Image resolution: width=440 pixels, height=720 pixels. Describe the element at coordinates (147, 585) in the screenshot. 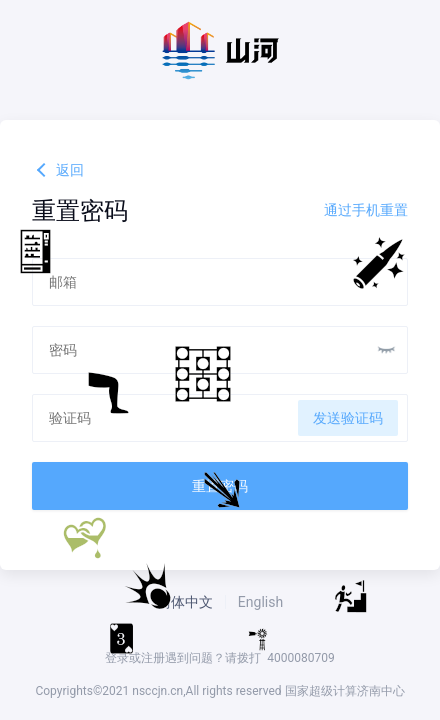

I see `hypersonic melon power-up or special ability` at that location.